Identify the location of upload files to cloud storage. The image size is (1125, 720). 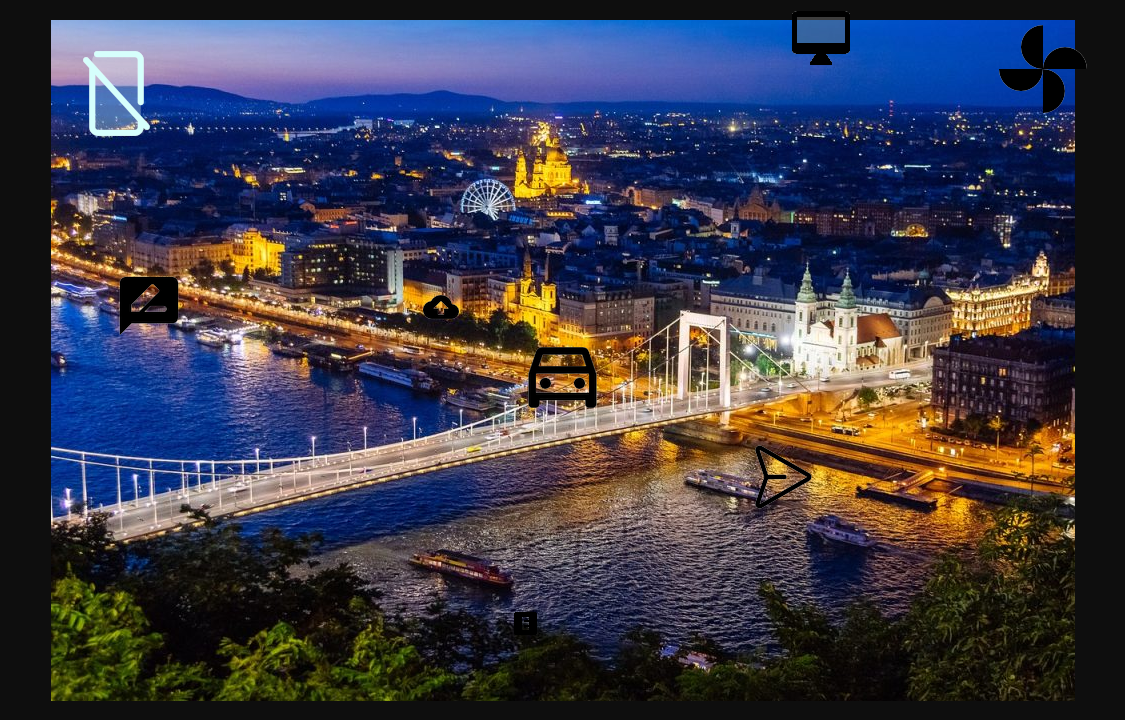
(441, 307).